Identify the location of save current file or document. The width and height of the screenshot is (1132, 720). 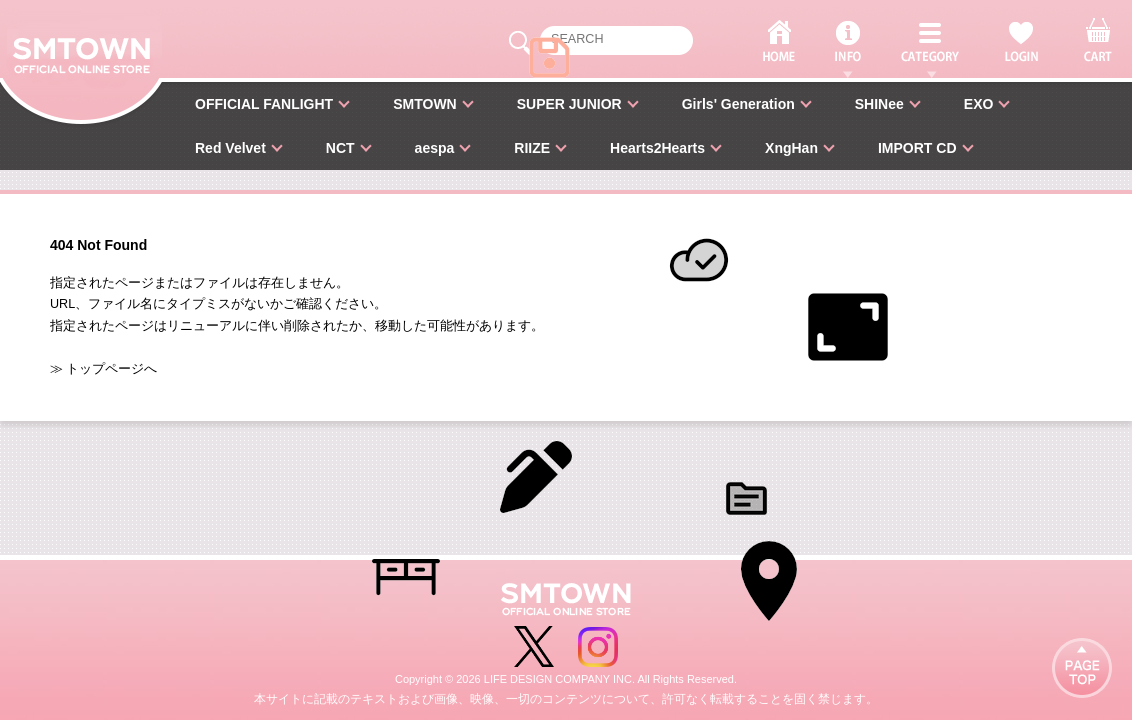
(549, 57).